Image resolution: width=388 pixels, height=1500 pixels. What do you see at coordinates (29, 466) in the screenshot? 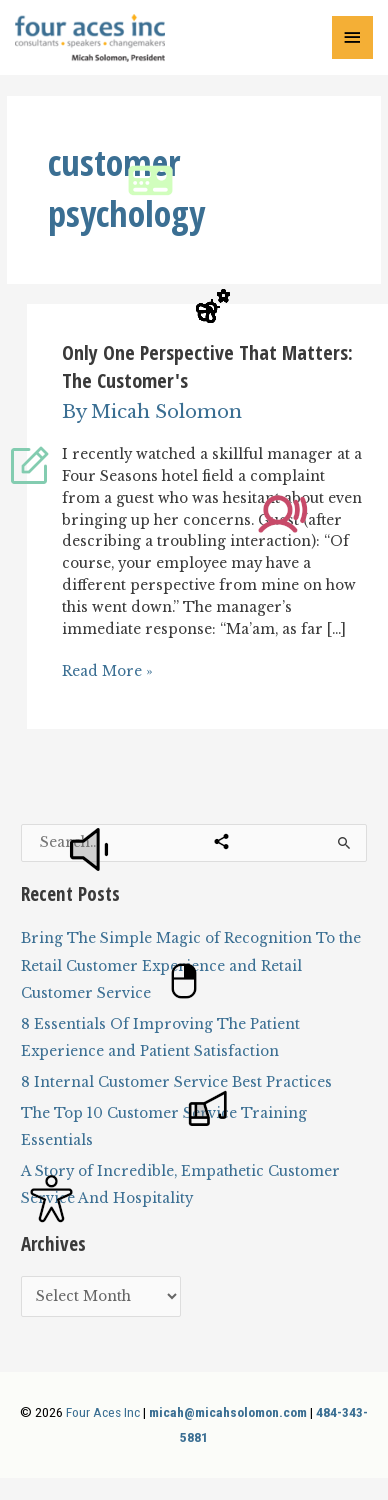
I see `compose a new note` at bounding box center [29, 466].